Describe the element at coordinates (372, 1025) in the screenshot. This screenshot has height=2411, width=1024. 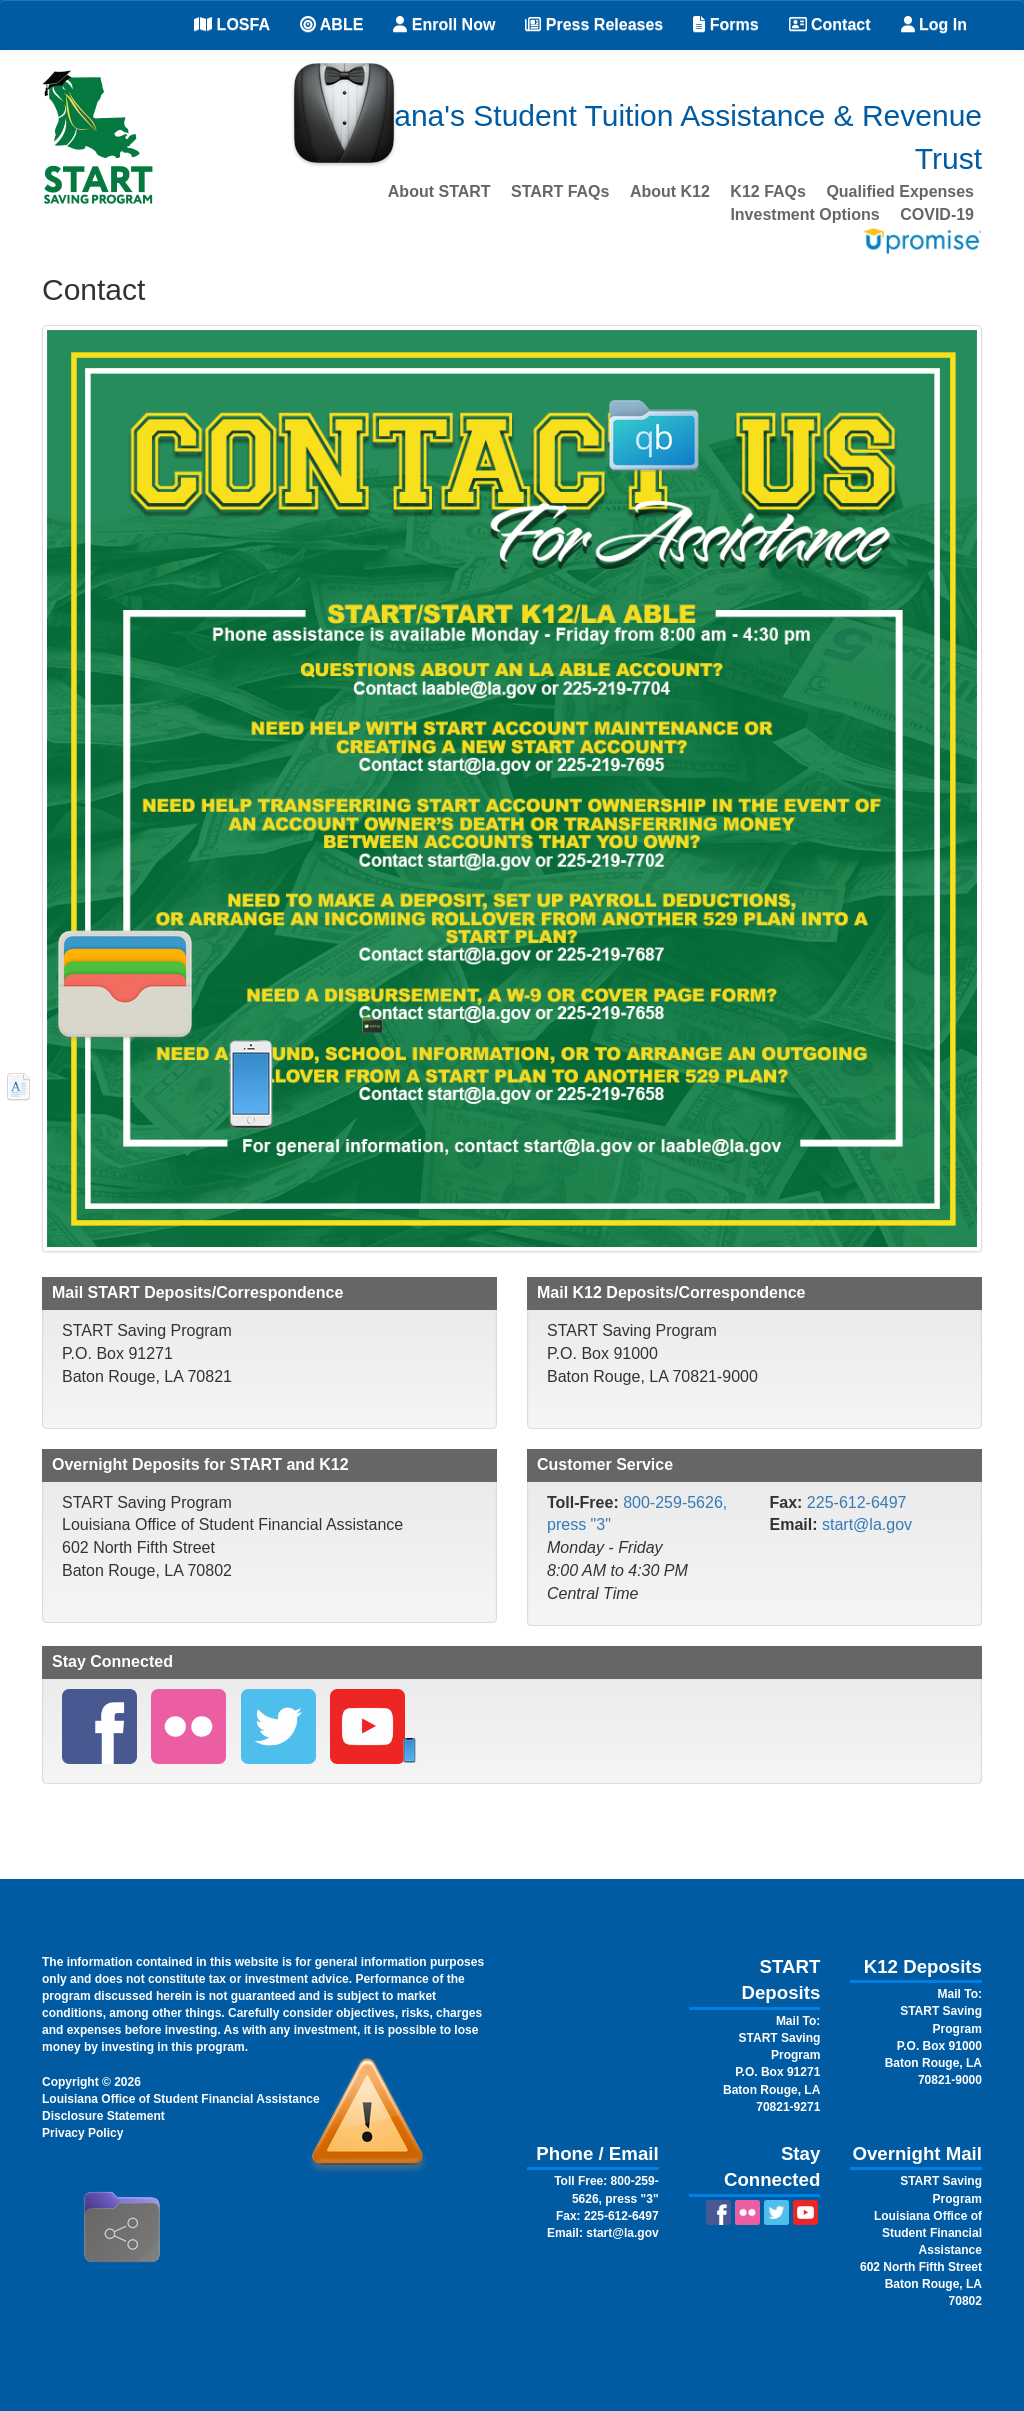
I see `open spring framework project folder` at that location.